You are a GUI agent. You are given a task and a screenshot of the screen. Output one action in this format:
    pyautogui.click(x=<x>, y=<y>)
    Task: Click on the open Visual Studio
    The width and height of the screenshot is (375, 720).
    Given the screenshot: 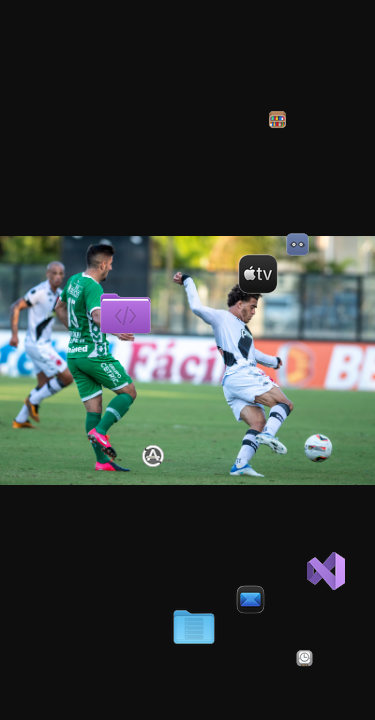 What is the action you would take?
    pyautogui.click(x=326, y=571)
    